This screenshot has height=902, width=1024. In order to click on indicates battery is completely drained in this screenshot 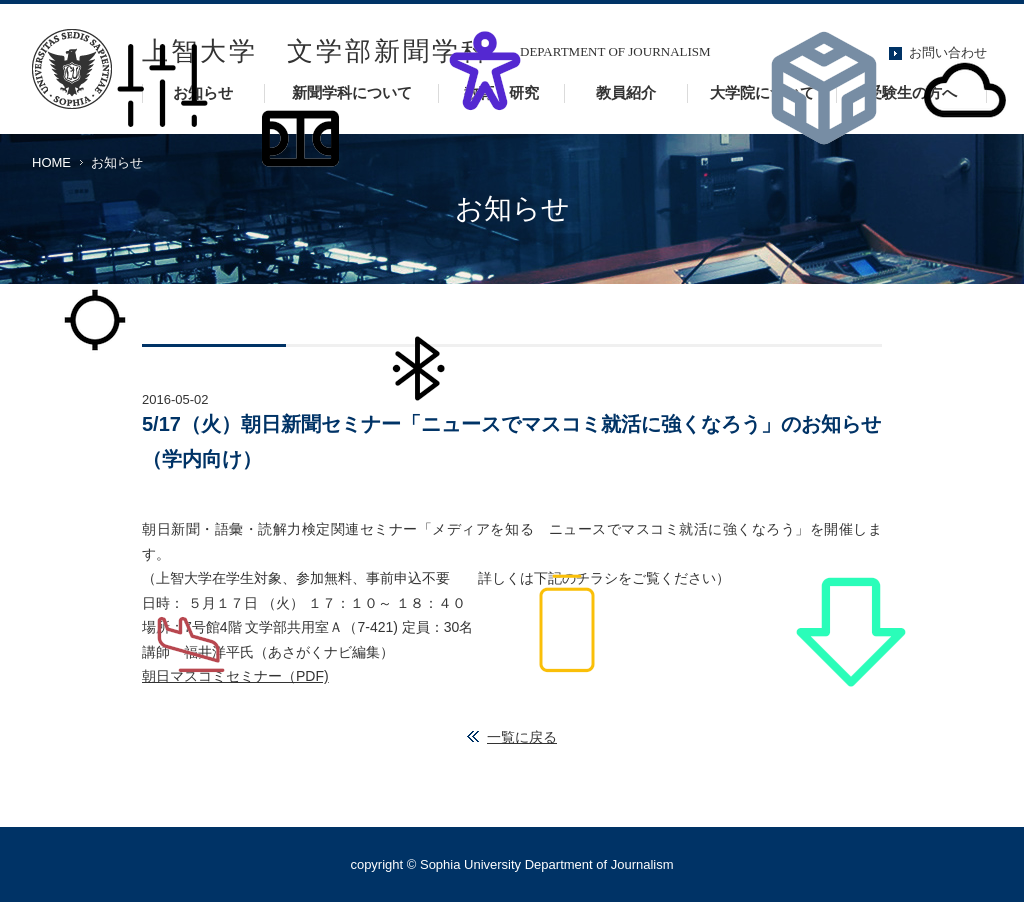, I will do `click(567, 625)`.